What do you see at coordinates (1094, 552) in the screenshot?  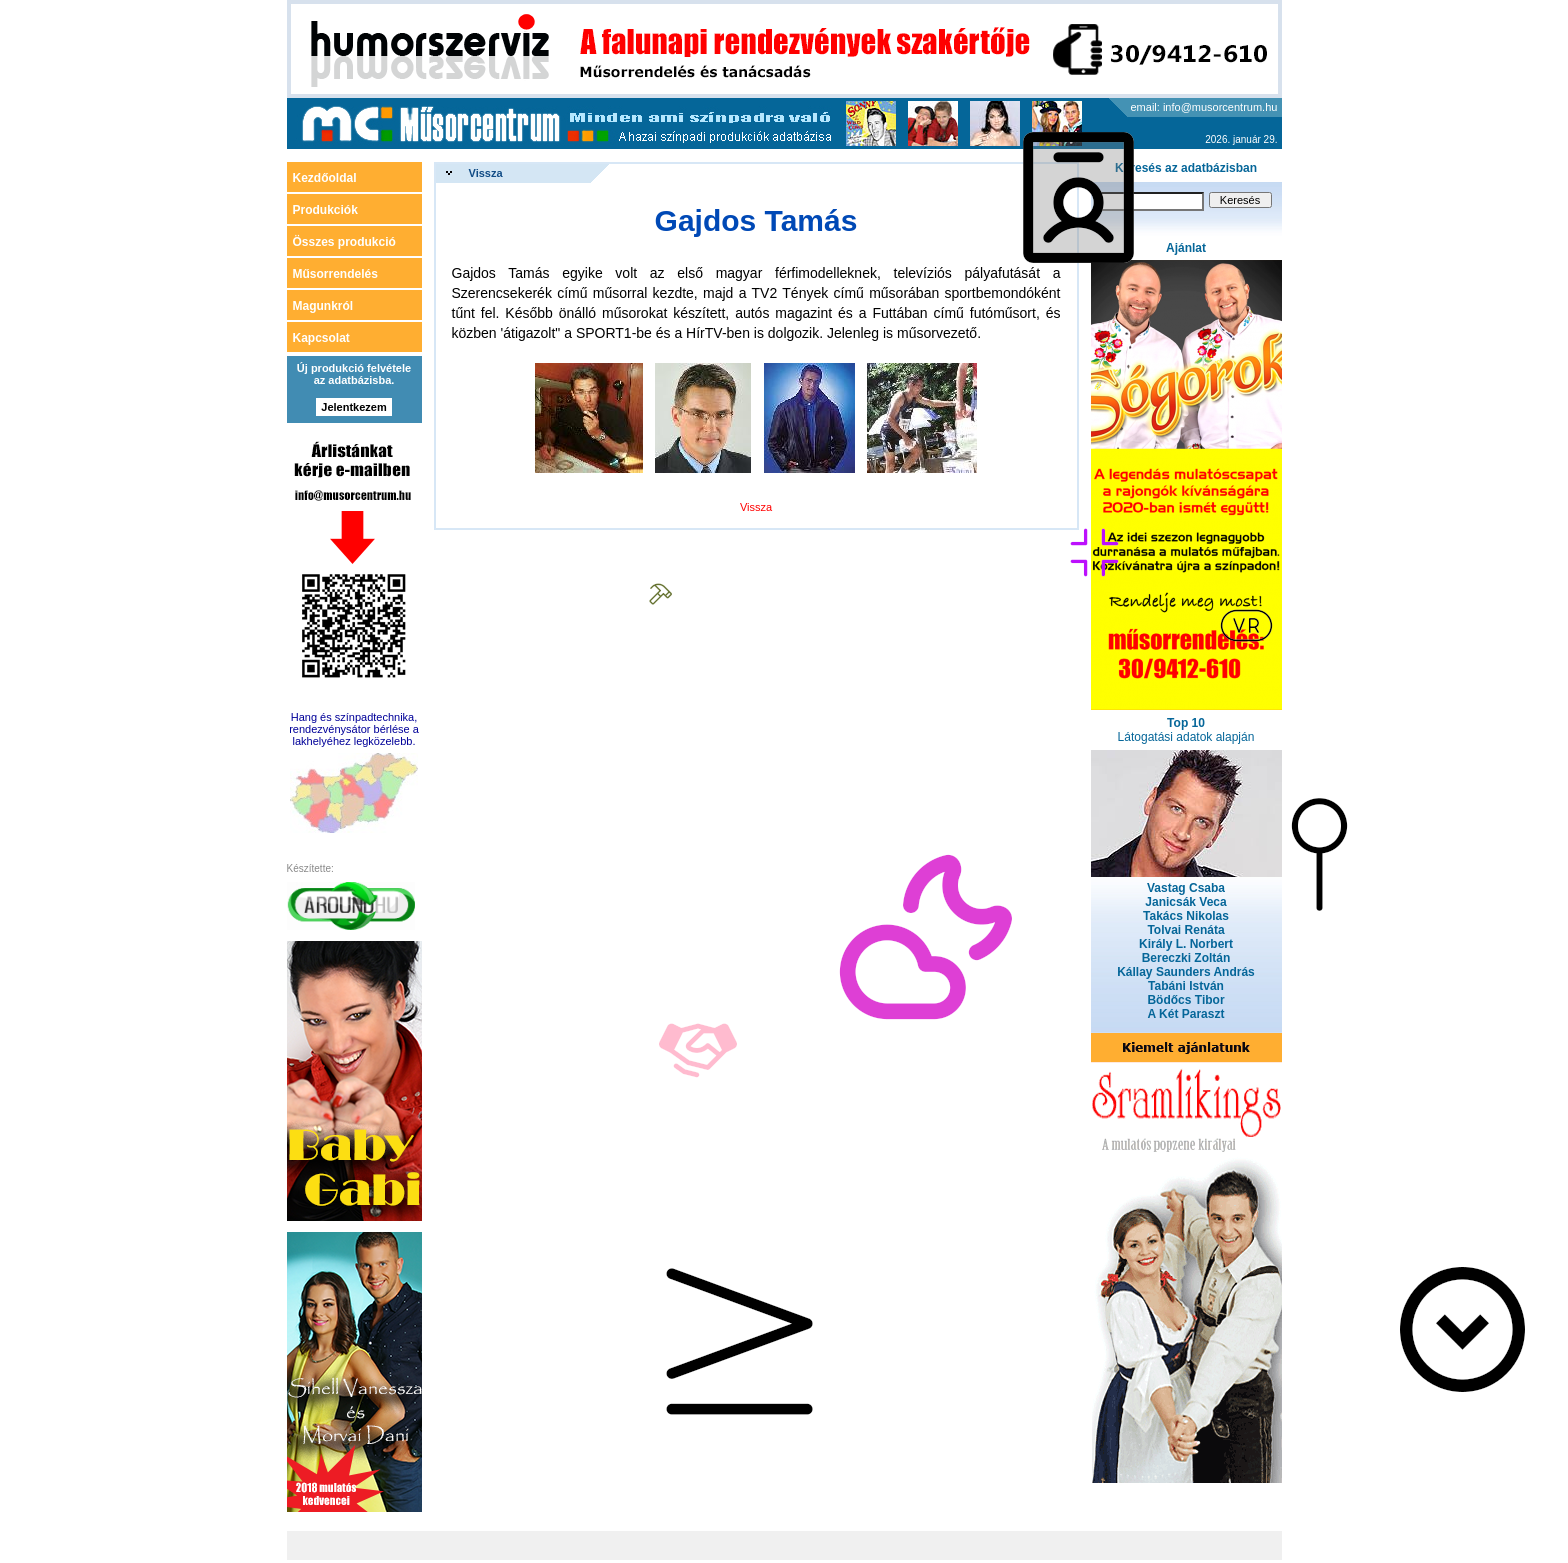 I see `exit fullscreen mode` at bounding box center [1094, 552].